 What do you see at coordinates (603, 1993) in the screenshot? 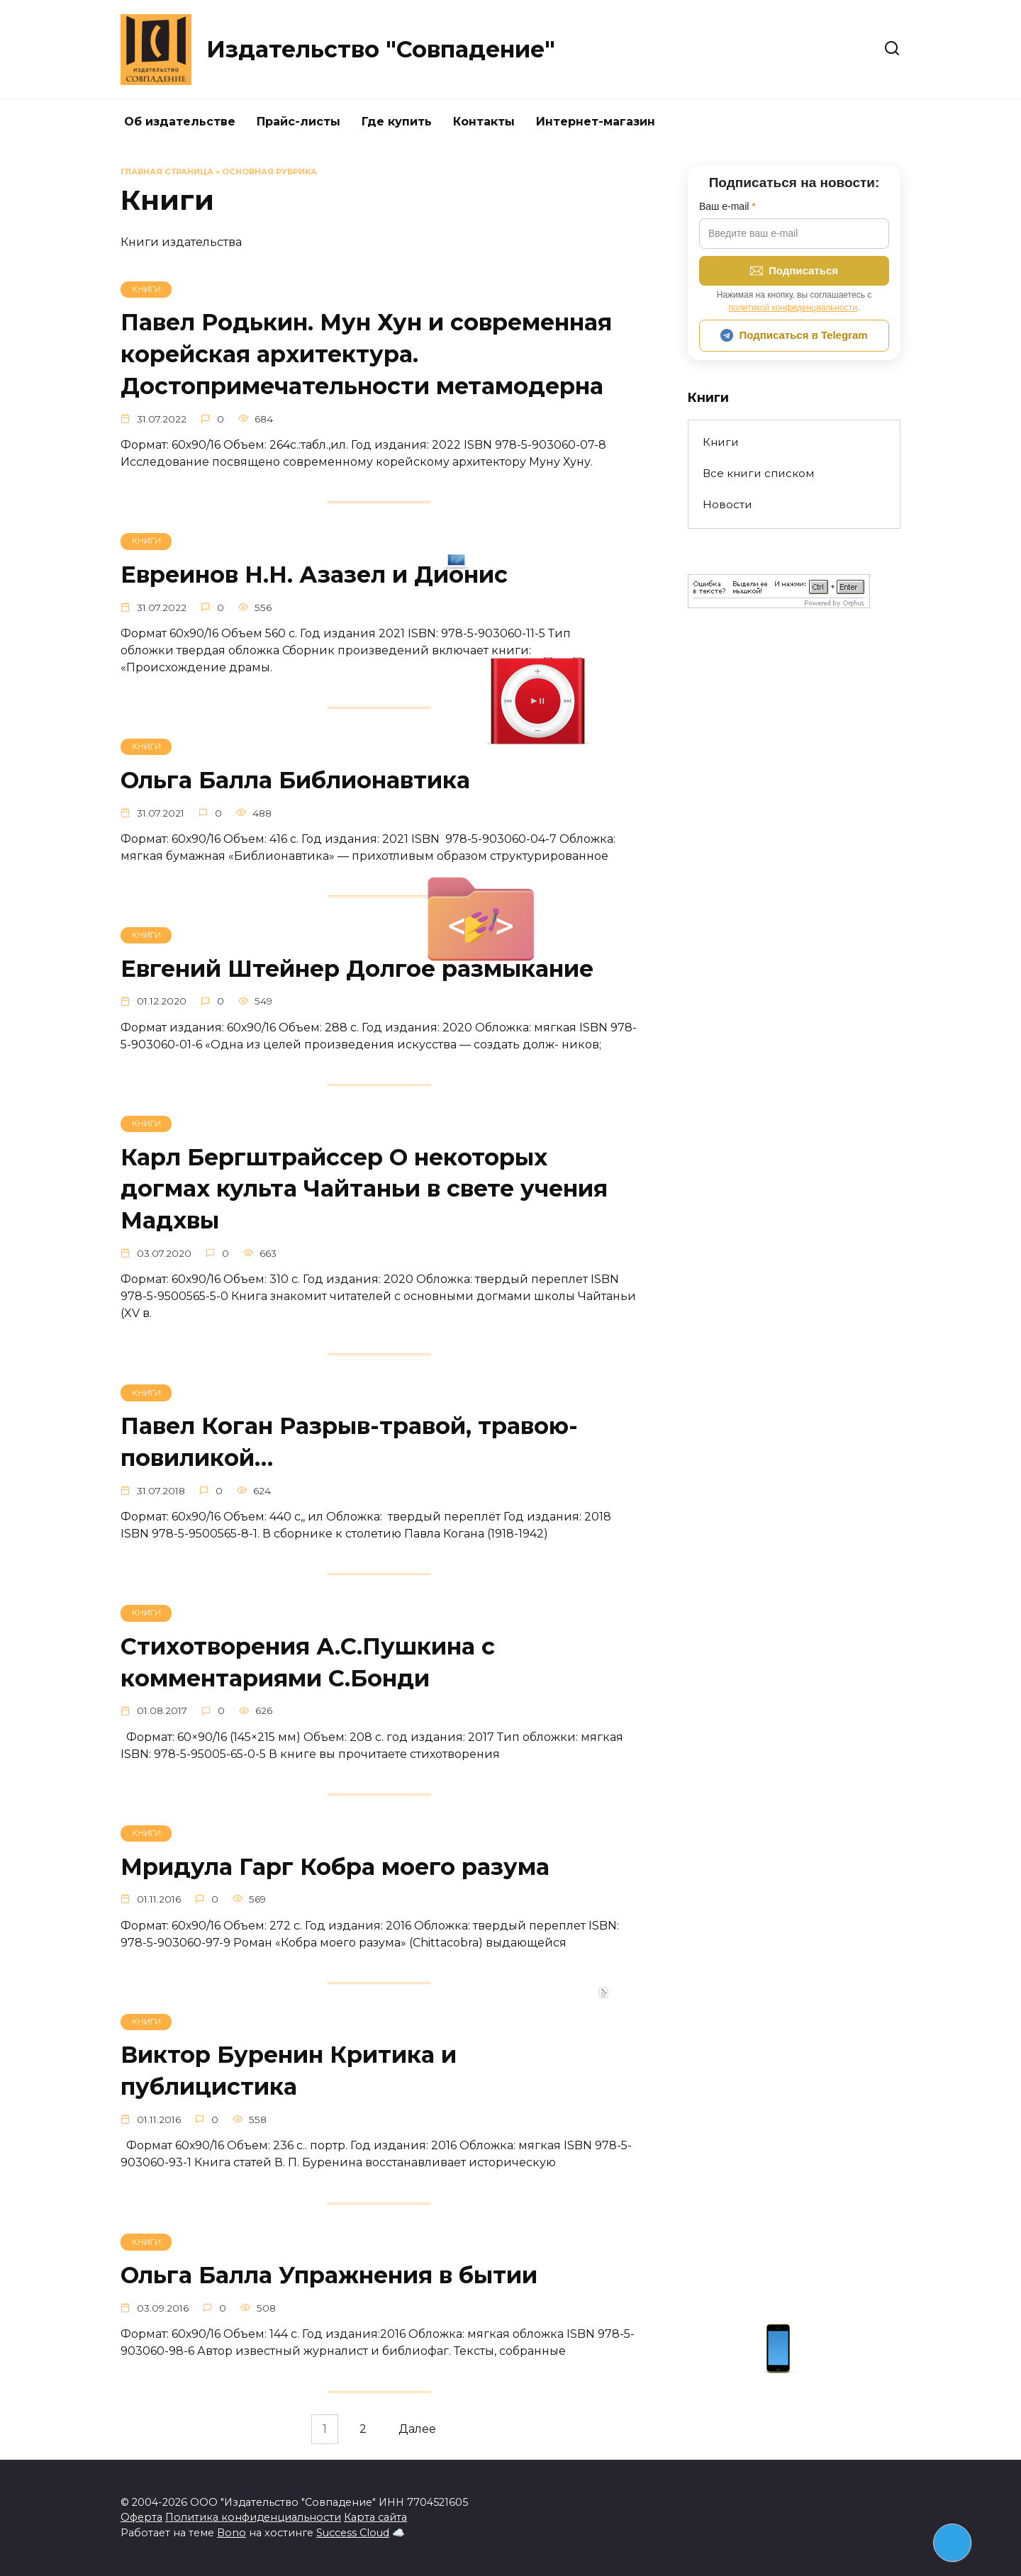
I see `a PGP signature file for verifying authenticity` at bounding box center [603, 1993].